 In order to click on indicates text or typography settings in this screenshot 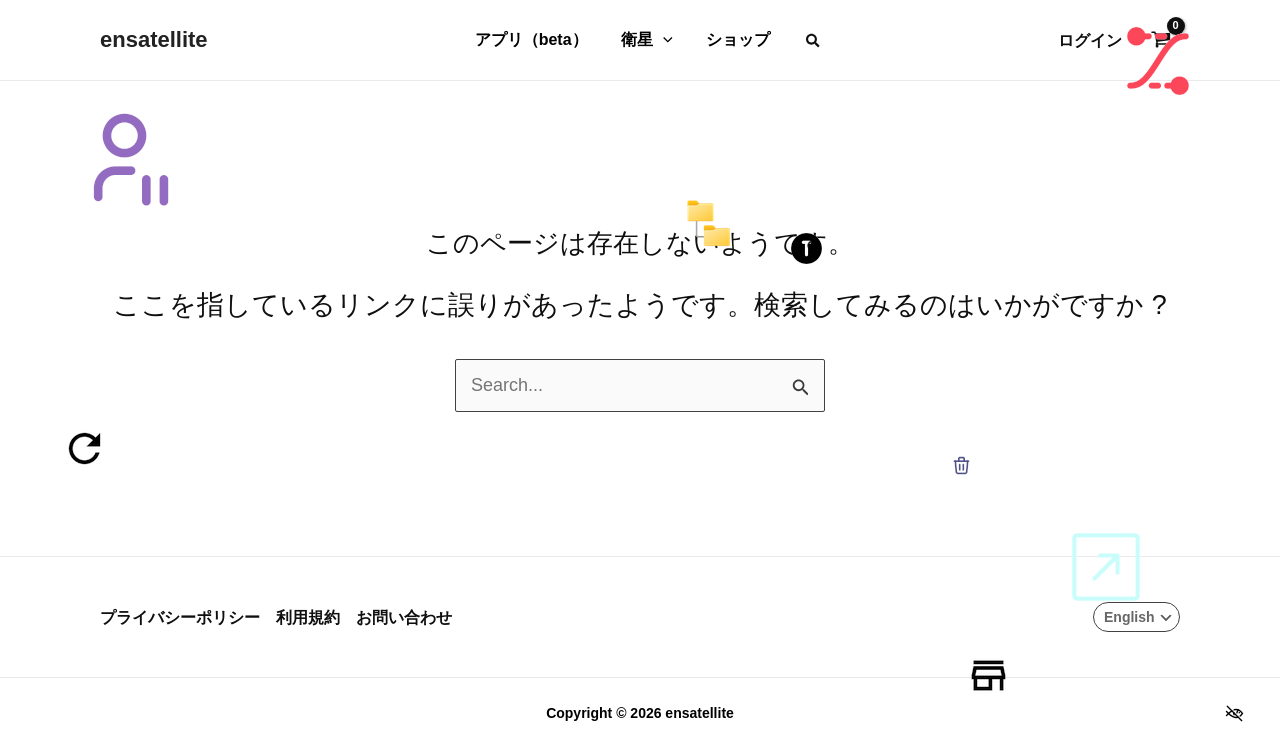, I will do `click(806, 248)`.